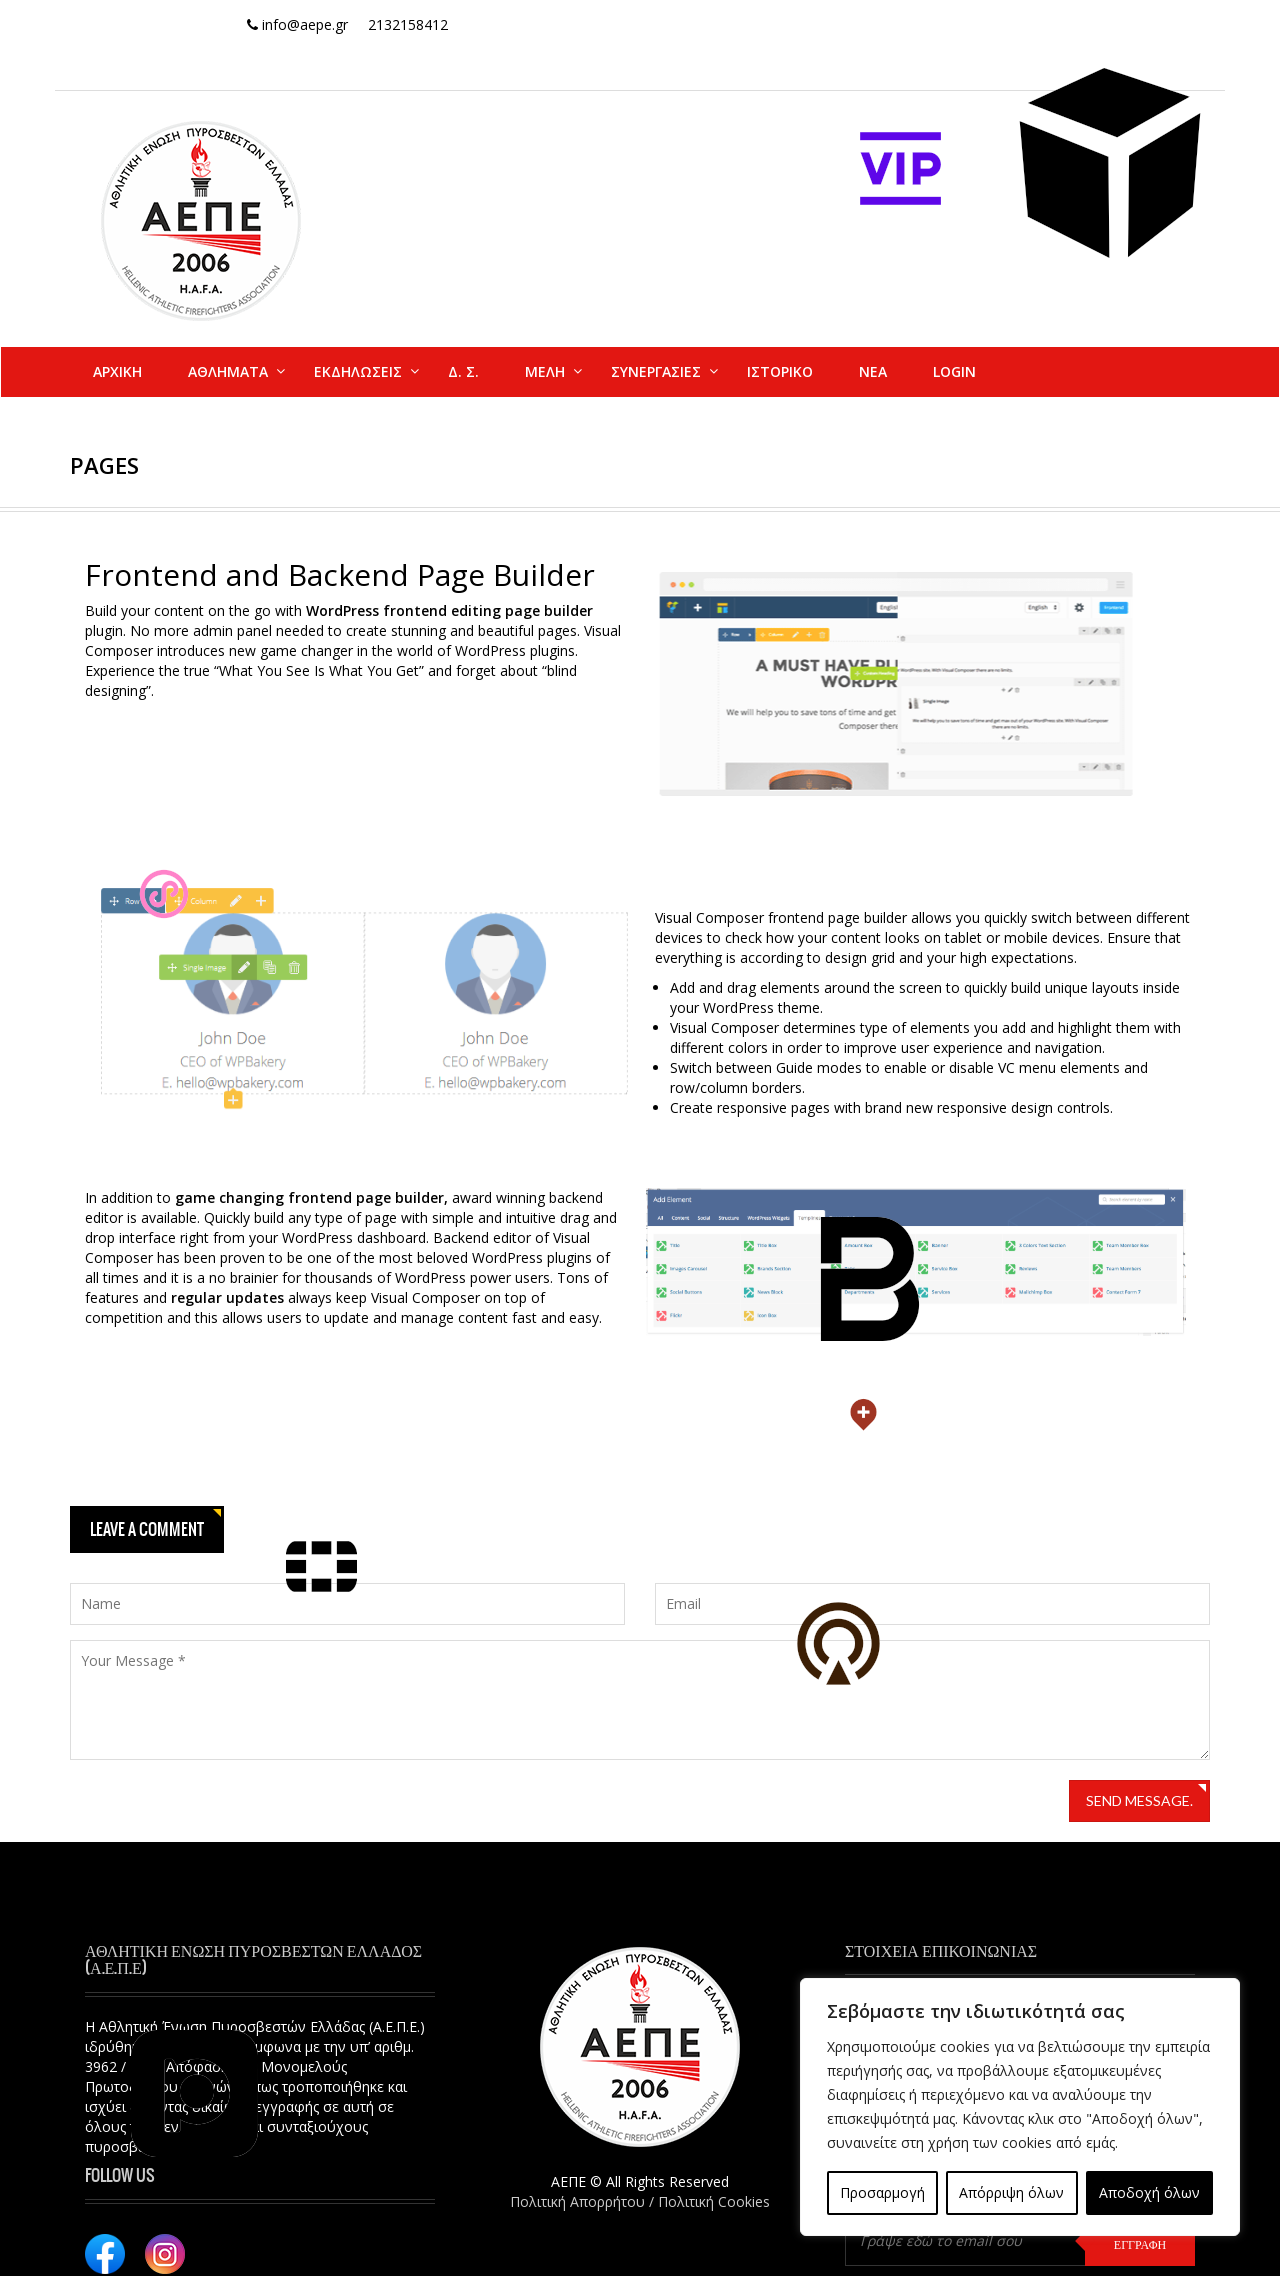 This screenshot has width=1280, height=2276. What do you see at coordinates (900, 168) in the screenshot?
I see `indicates VIP or premium membership status` at bounding box center [900, 168].